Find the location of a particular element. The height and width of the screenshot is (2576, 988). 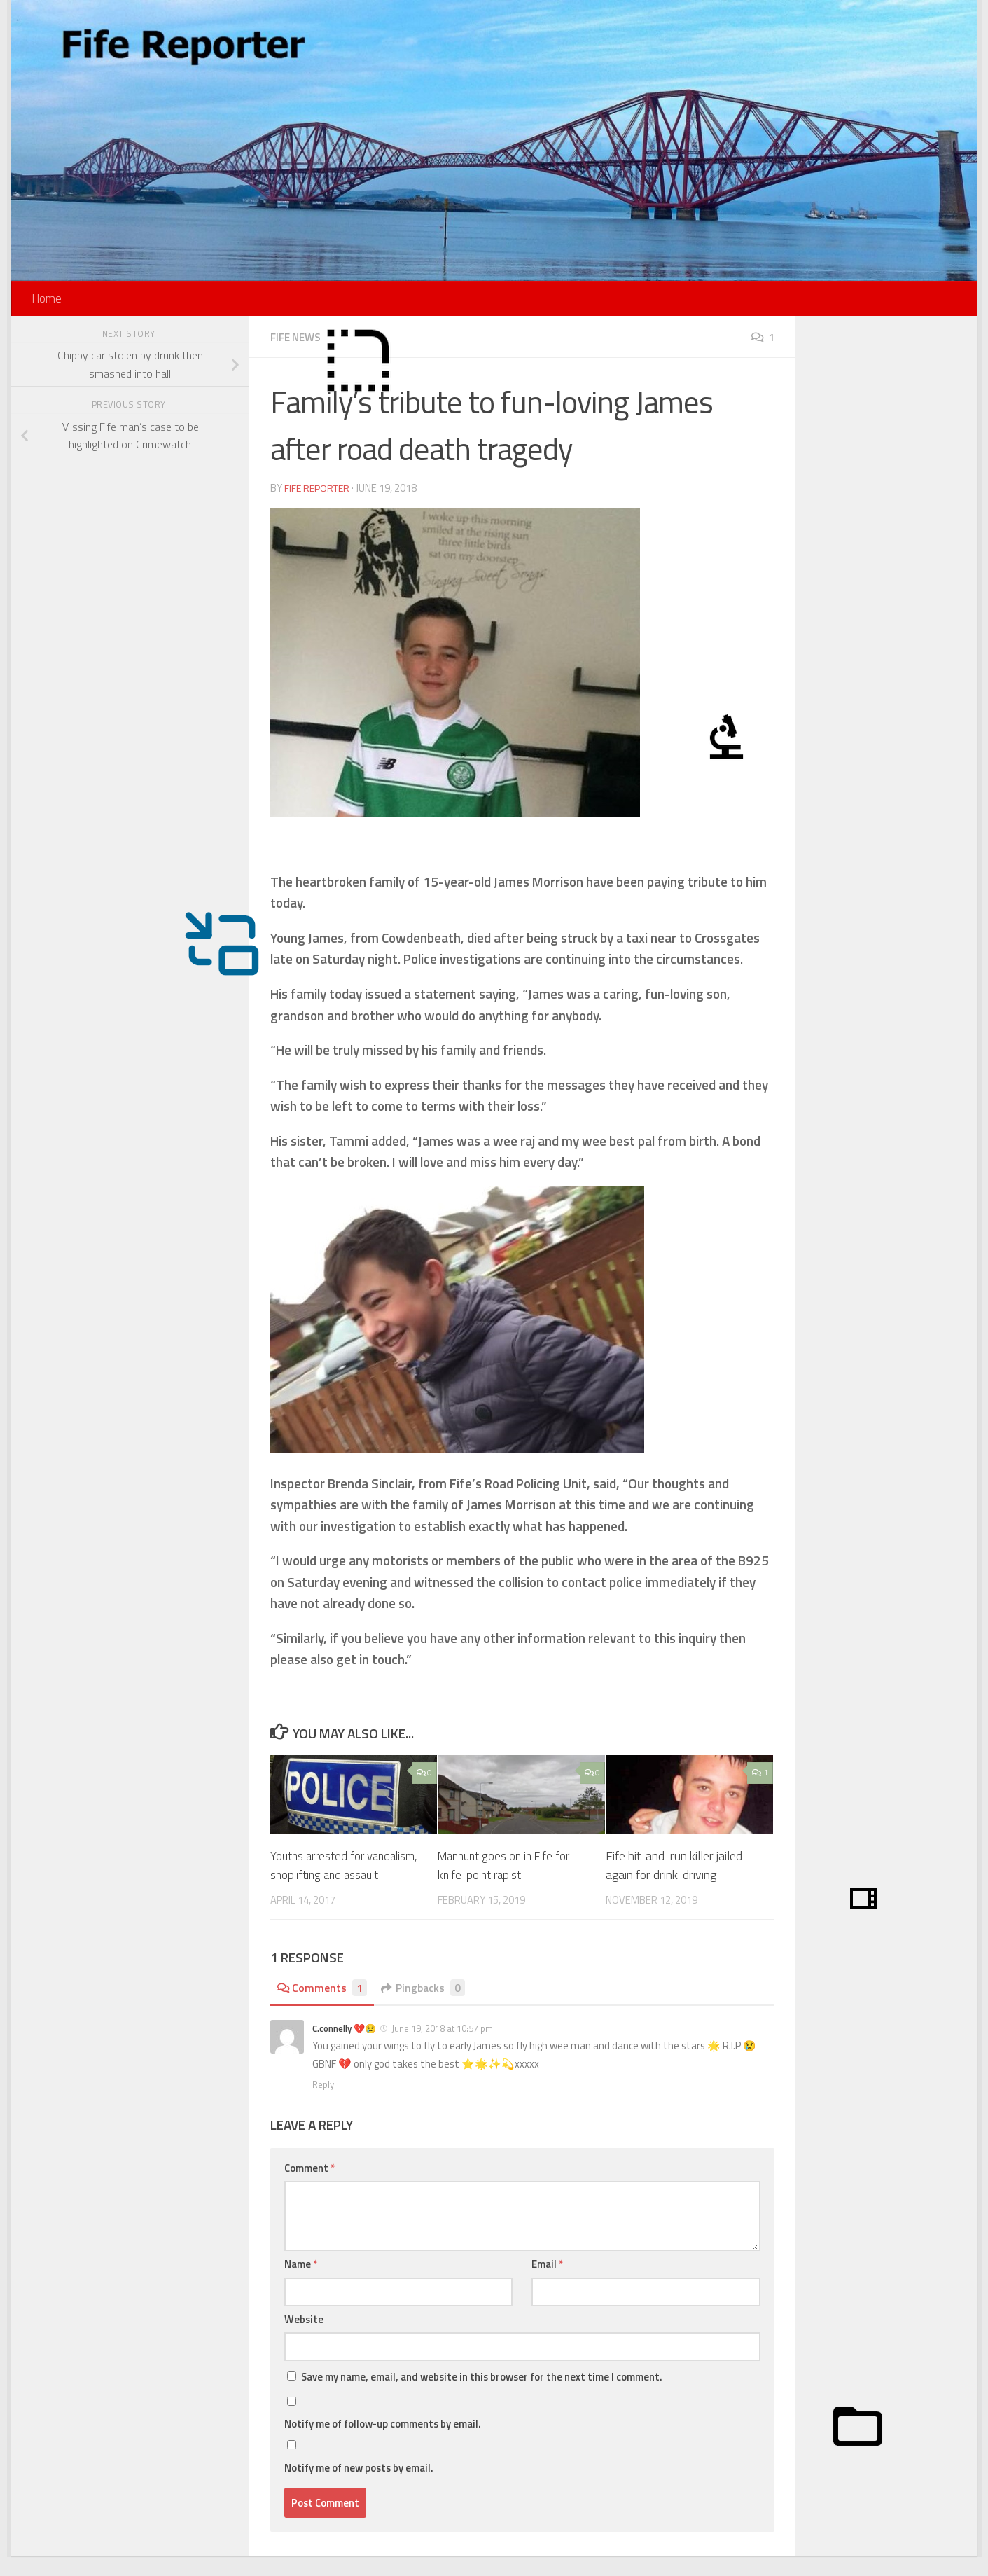

open a folder to view its contents is located at coordinates (858, 2426).